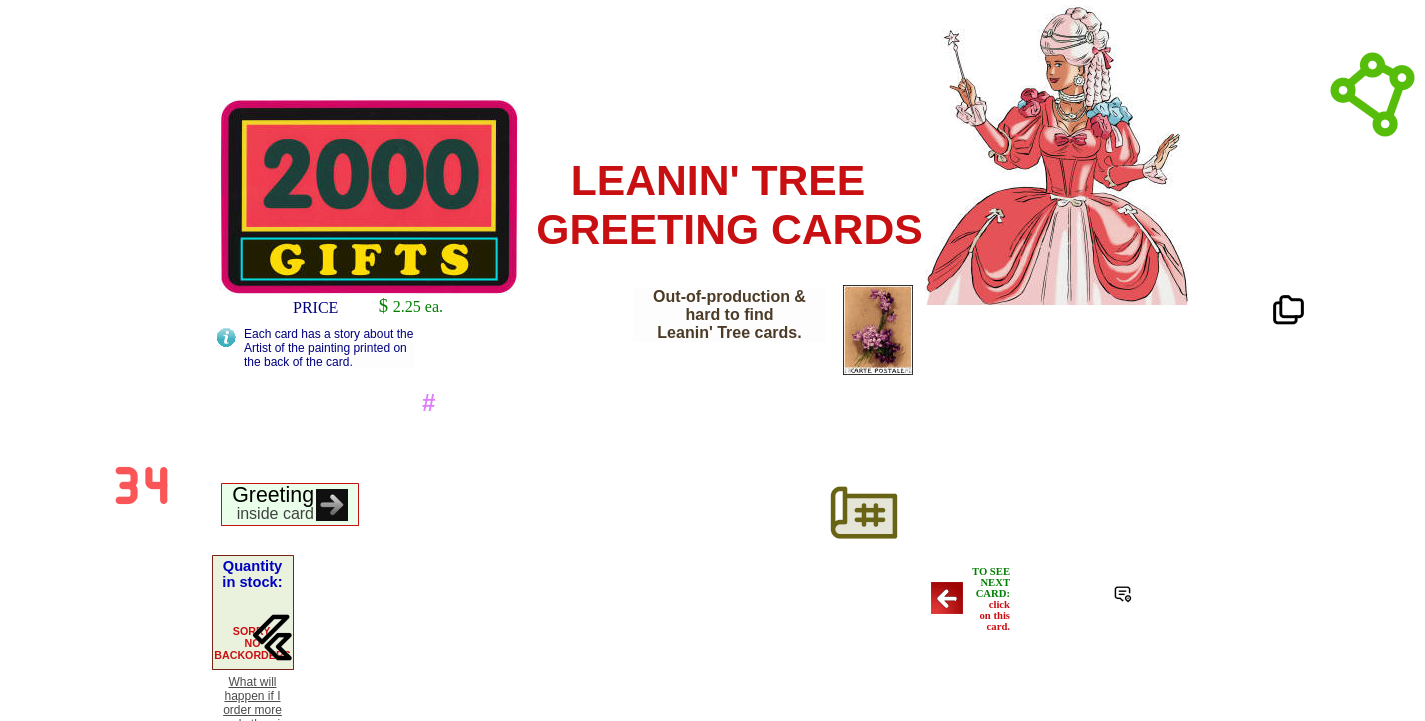 Image resolution: width=1425 pixels, height=721 pixels. I want to click on view project blueprints or technical plans, so click(864, 515).